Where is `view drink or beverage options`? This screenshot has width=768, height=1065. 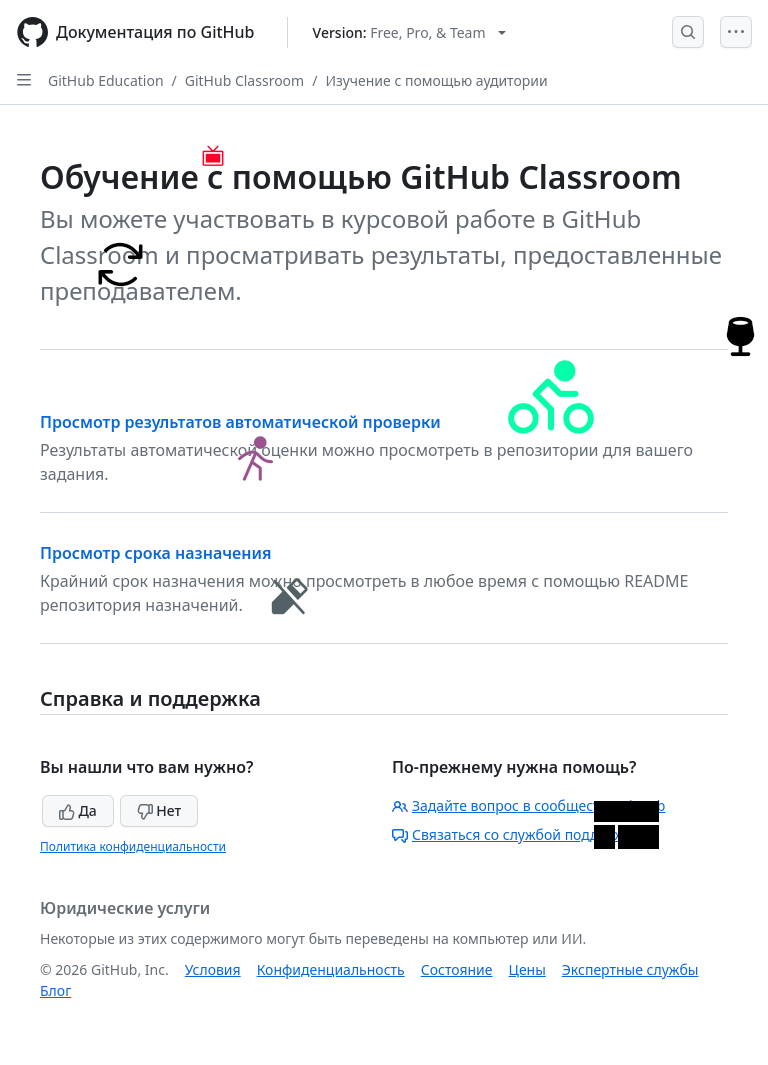
view drink or beverage options is located at coordinates (740, 336).